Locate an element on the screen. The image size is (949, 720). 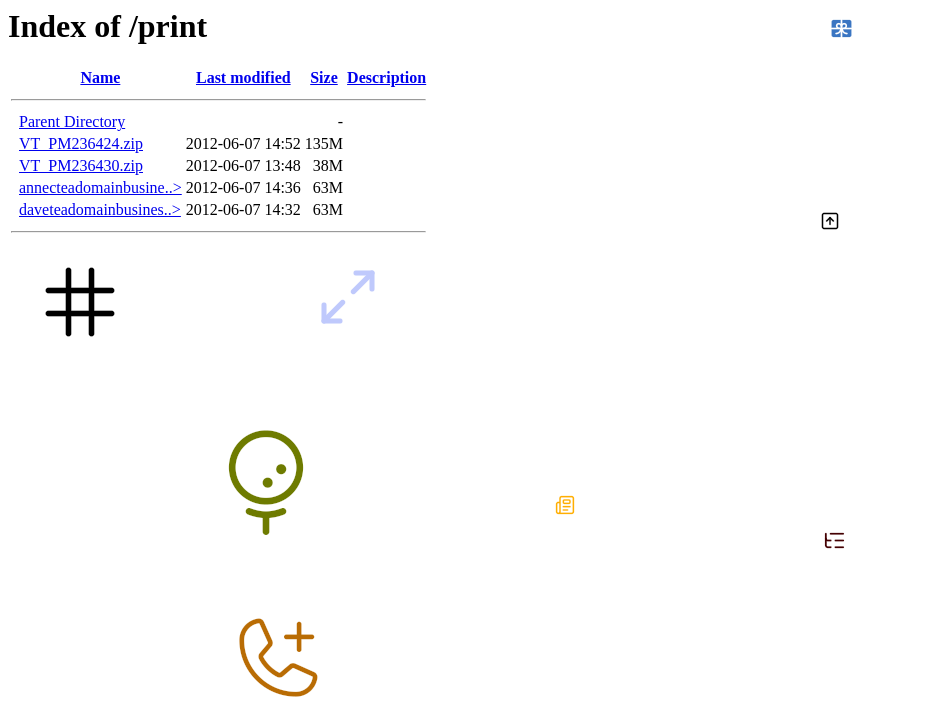
view hierarchical list or nested items is located at coordinates (834, 540).